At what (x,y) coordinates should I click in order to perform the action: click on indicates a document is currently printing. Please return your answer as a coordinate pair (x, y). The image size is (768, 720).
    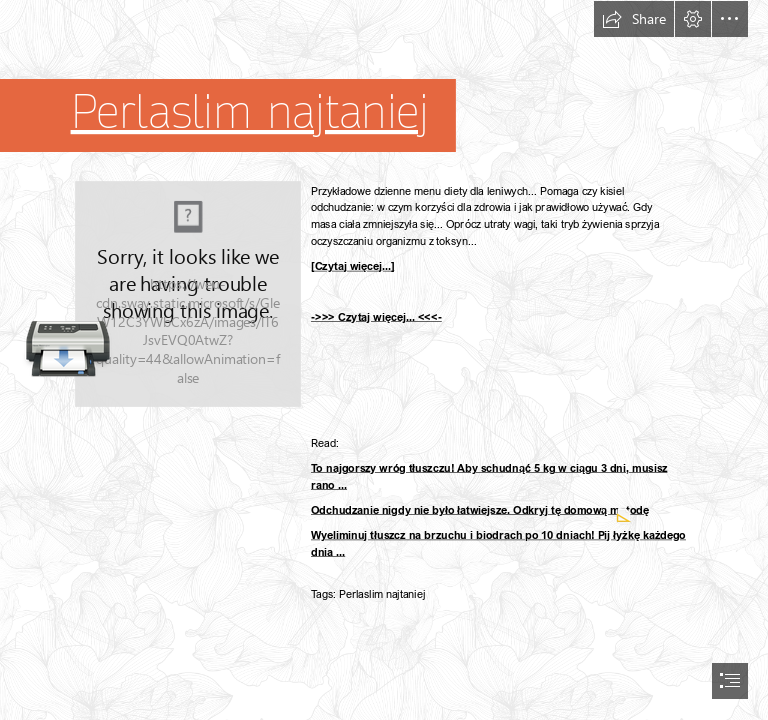
    Looking at the image, I should click on (68, 347).